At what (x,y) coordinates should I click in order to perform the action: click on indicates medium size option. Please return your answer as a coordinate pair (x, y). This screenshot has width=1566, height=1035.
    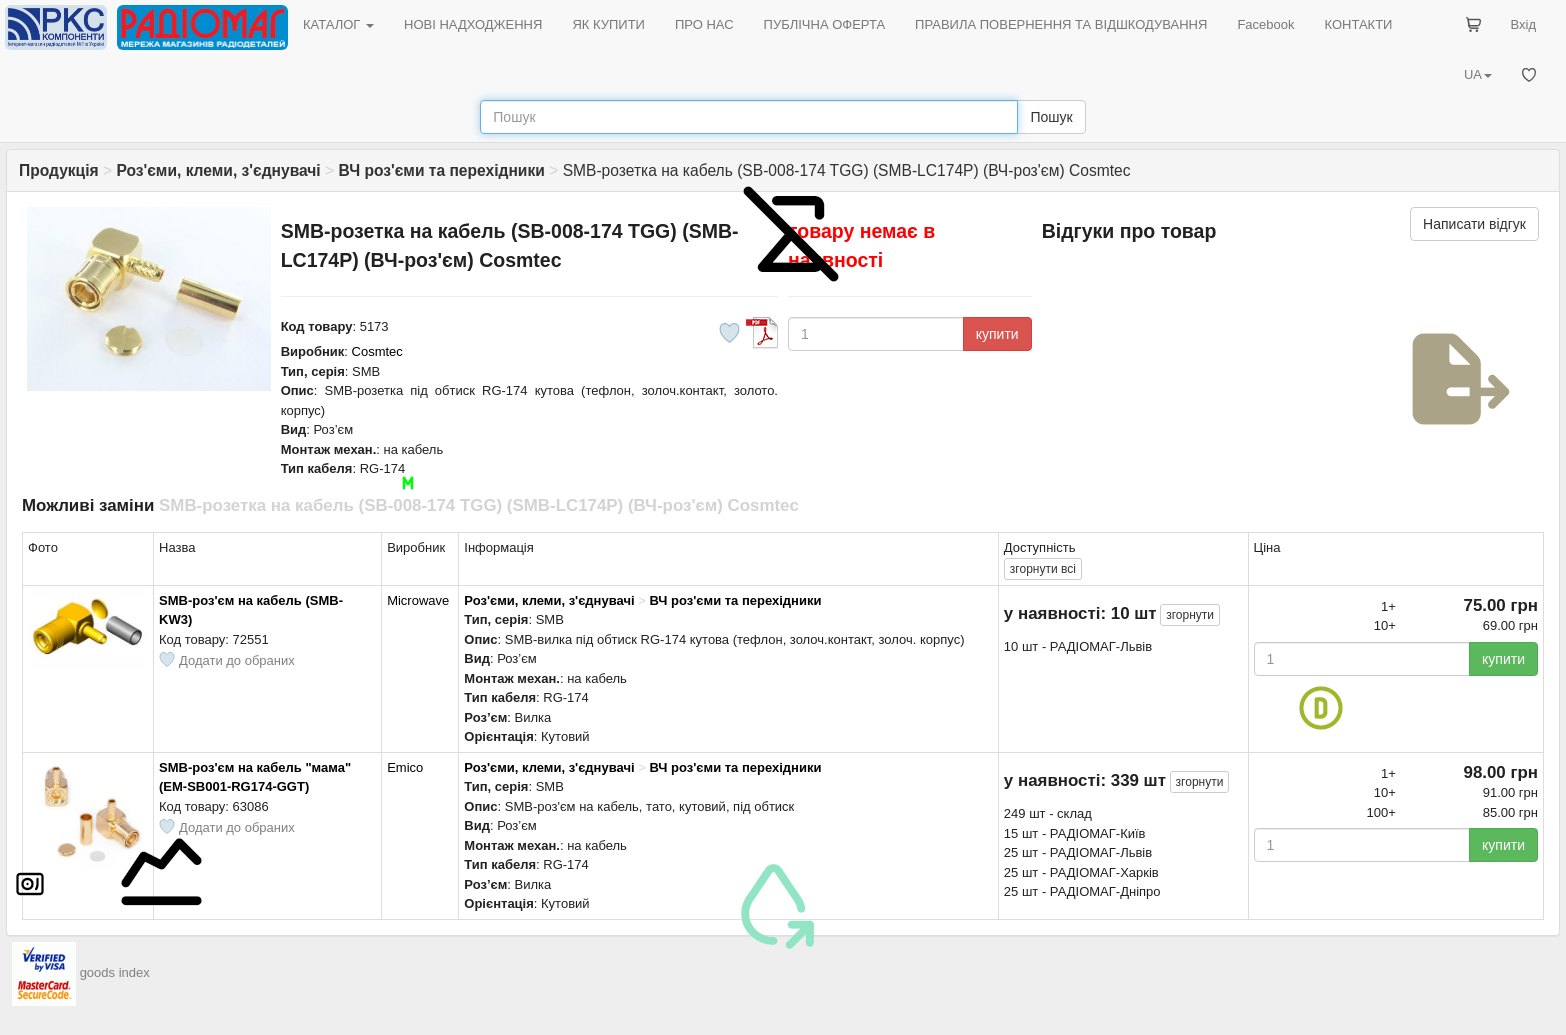
    Looking at the image, I should click on (408, 483).